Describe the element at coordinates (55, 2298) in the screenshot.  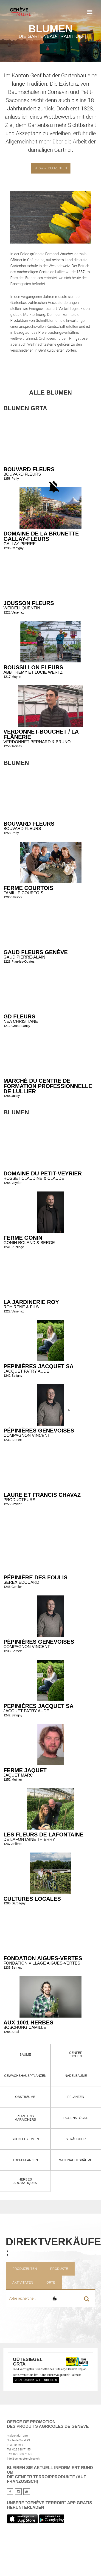
I see `view city or urban locations` at that location.